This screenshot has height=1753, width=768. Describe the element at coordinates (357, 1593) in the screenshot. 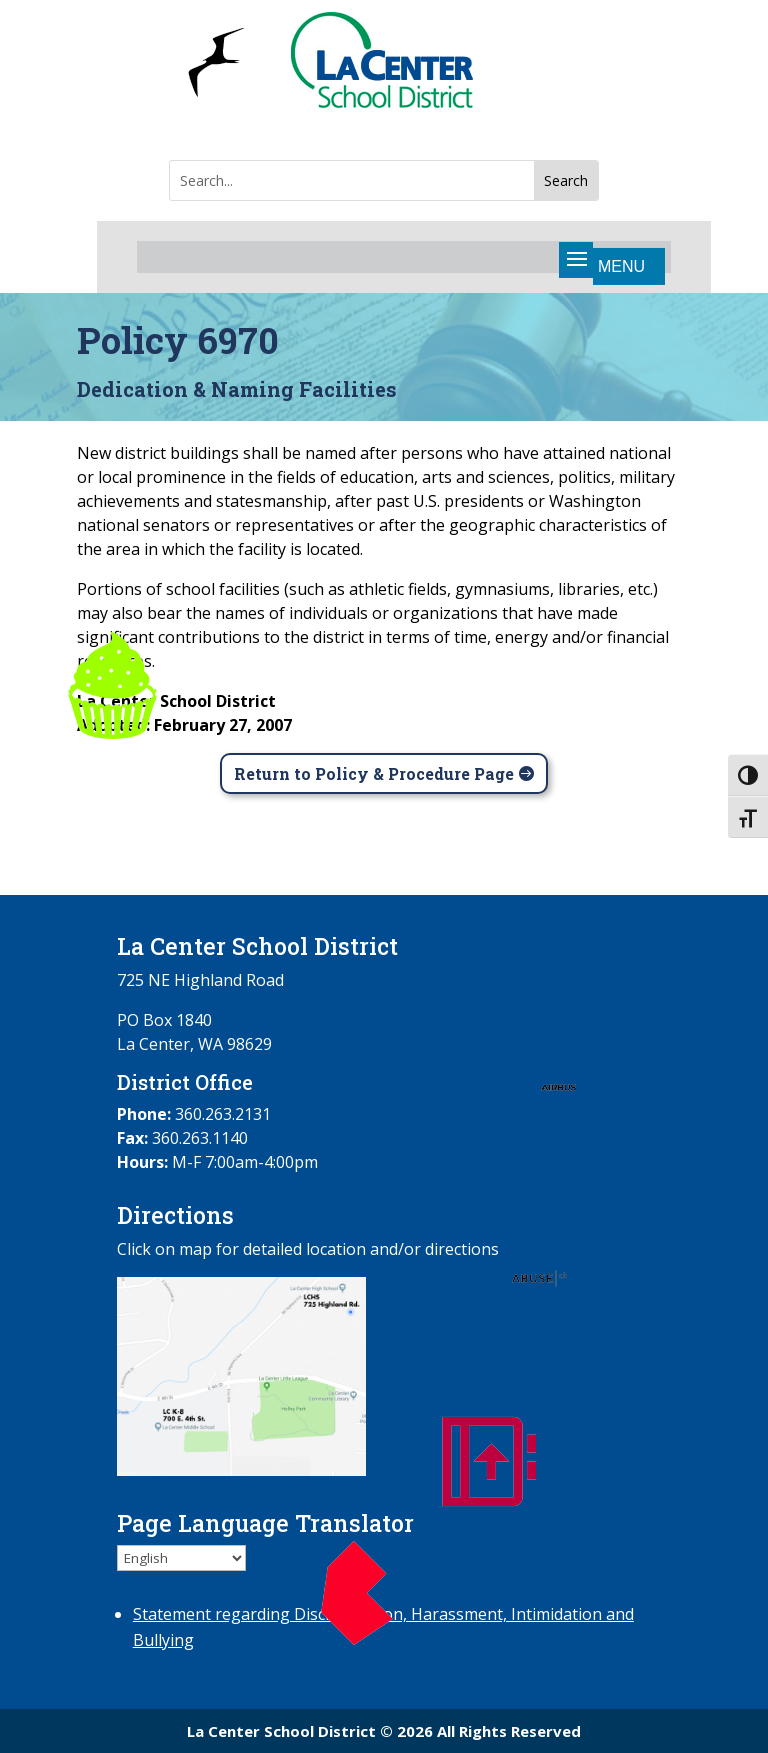

I see `bulma CSS framework logo` at that location.